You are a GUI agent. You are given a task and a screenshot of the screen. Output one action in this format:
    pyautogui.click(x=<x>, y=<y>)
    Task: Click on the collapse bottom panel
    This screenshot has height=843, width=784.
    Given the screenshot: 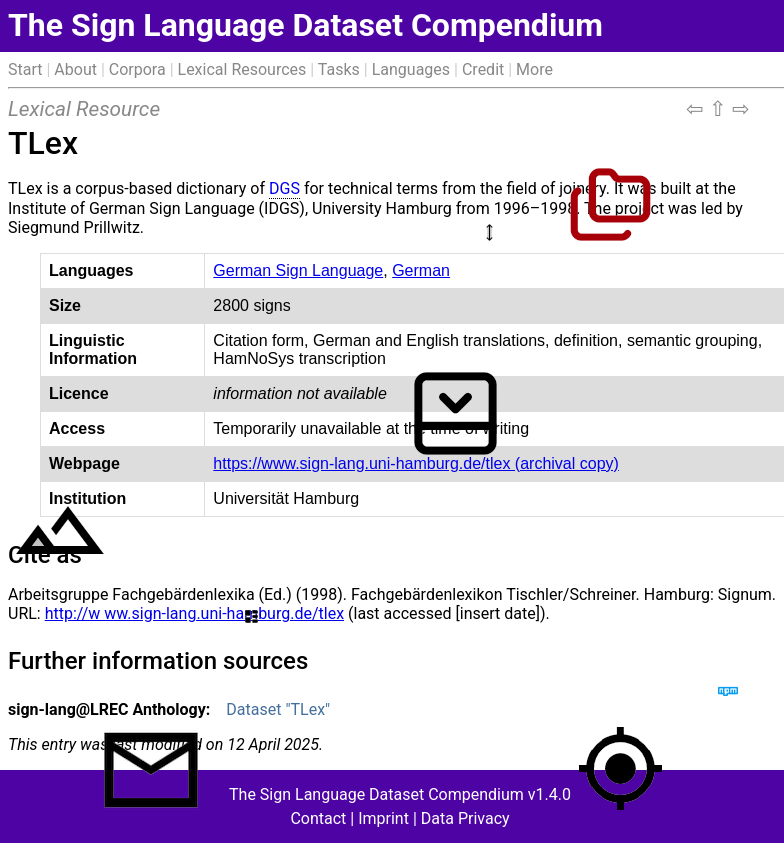 What is the action you would take?
    pyautogui.click(x=455, y=413)
    